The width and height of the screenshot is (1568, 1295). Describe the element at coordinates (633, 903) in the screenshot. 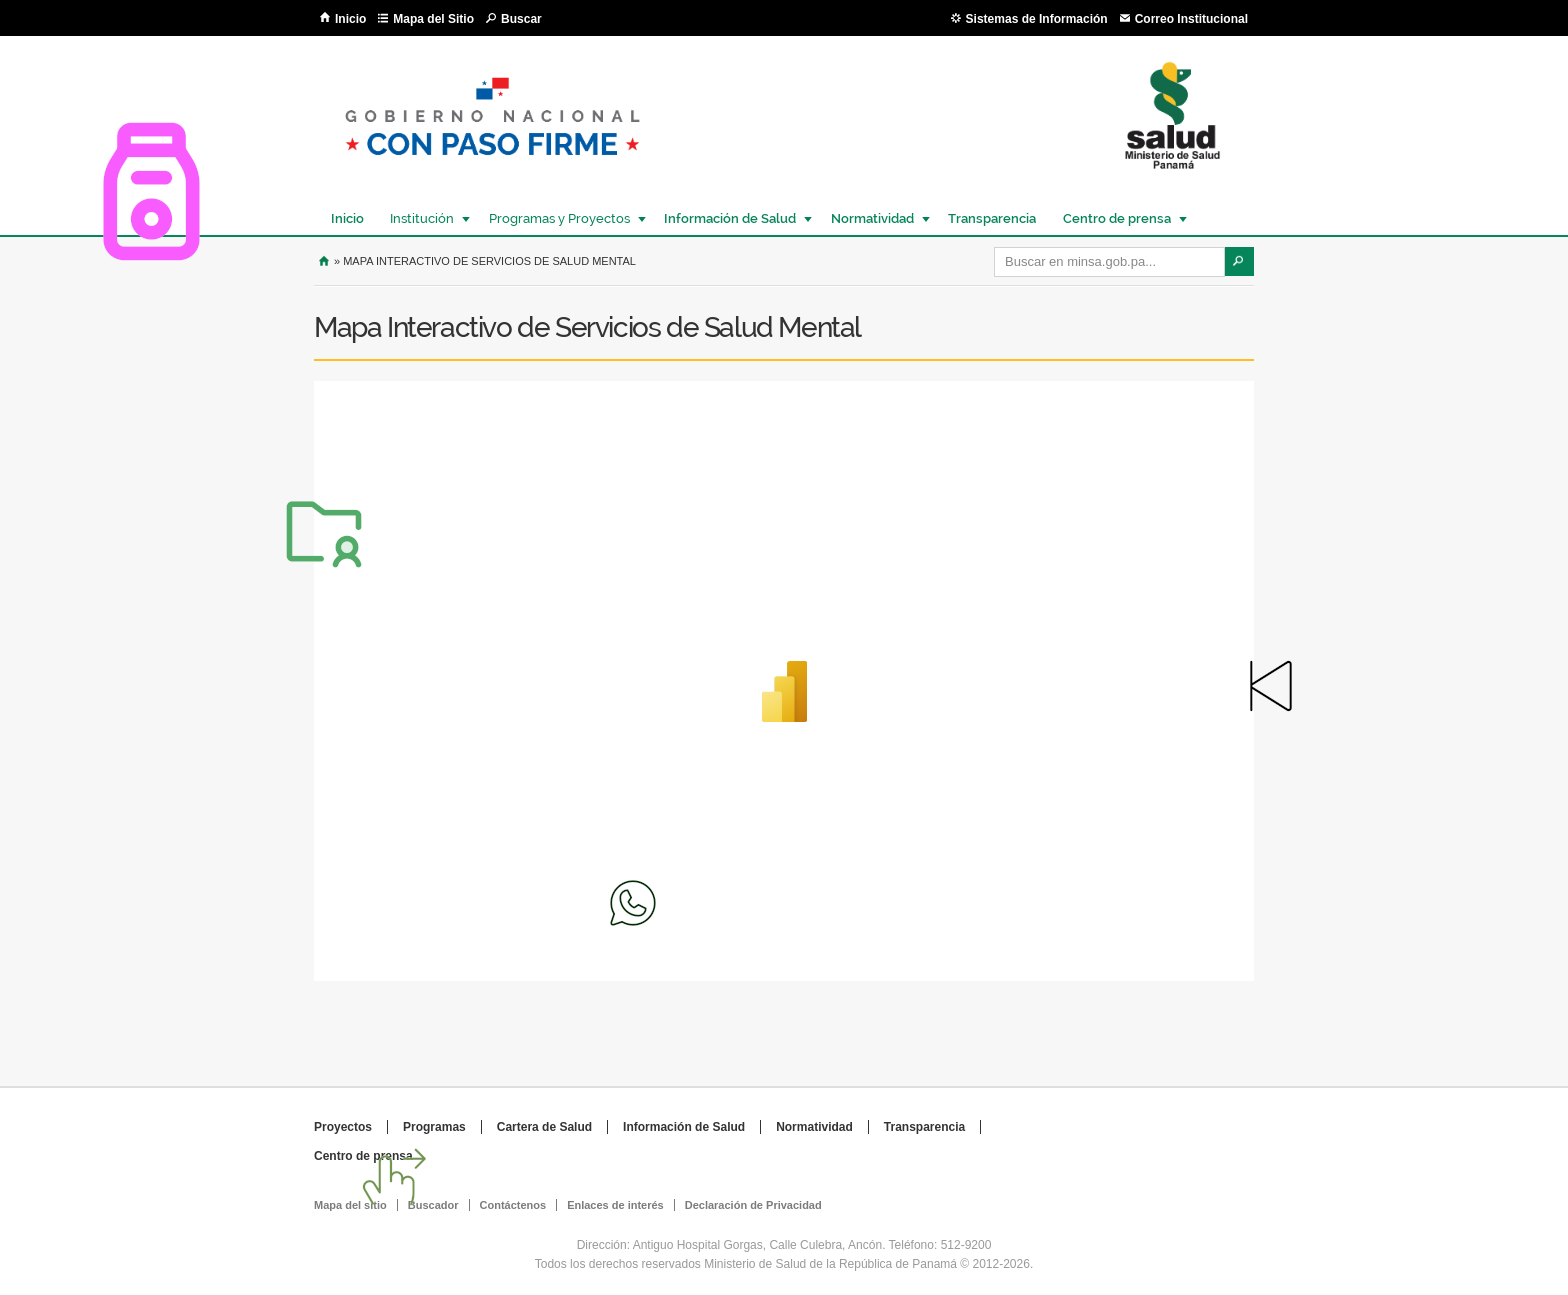

I see `open whatsapp messaging app` at that location.